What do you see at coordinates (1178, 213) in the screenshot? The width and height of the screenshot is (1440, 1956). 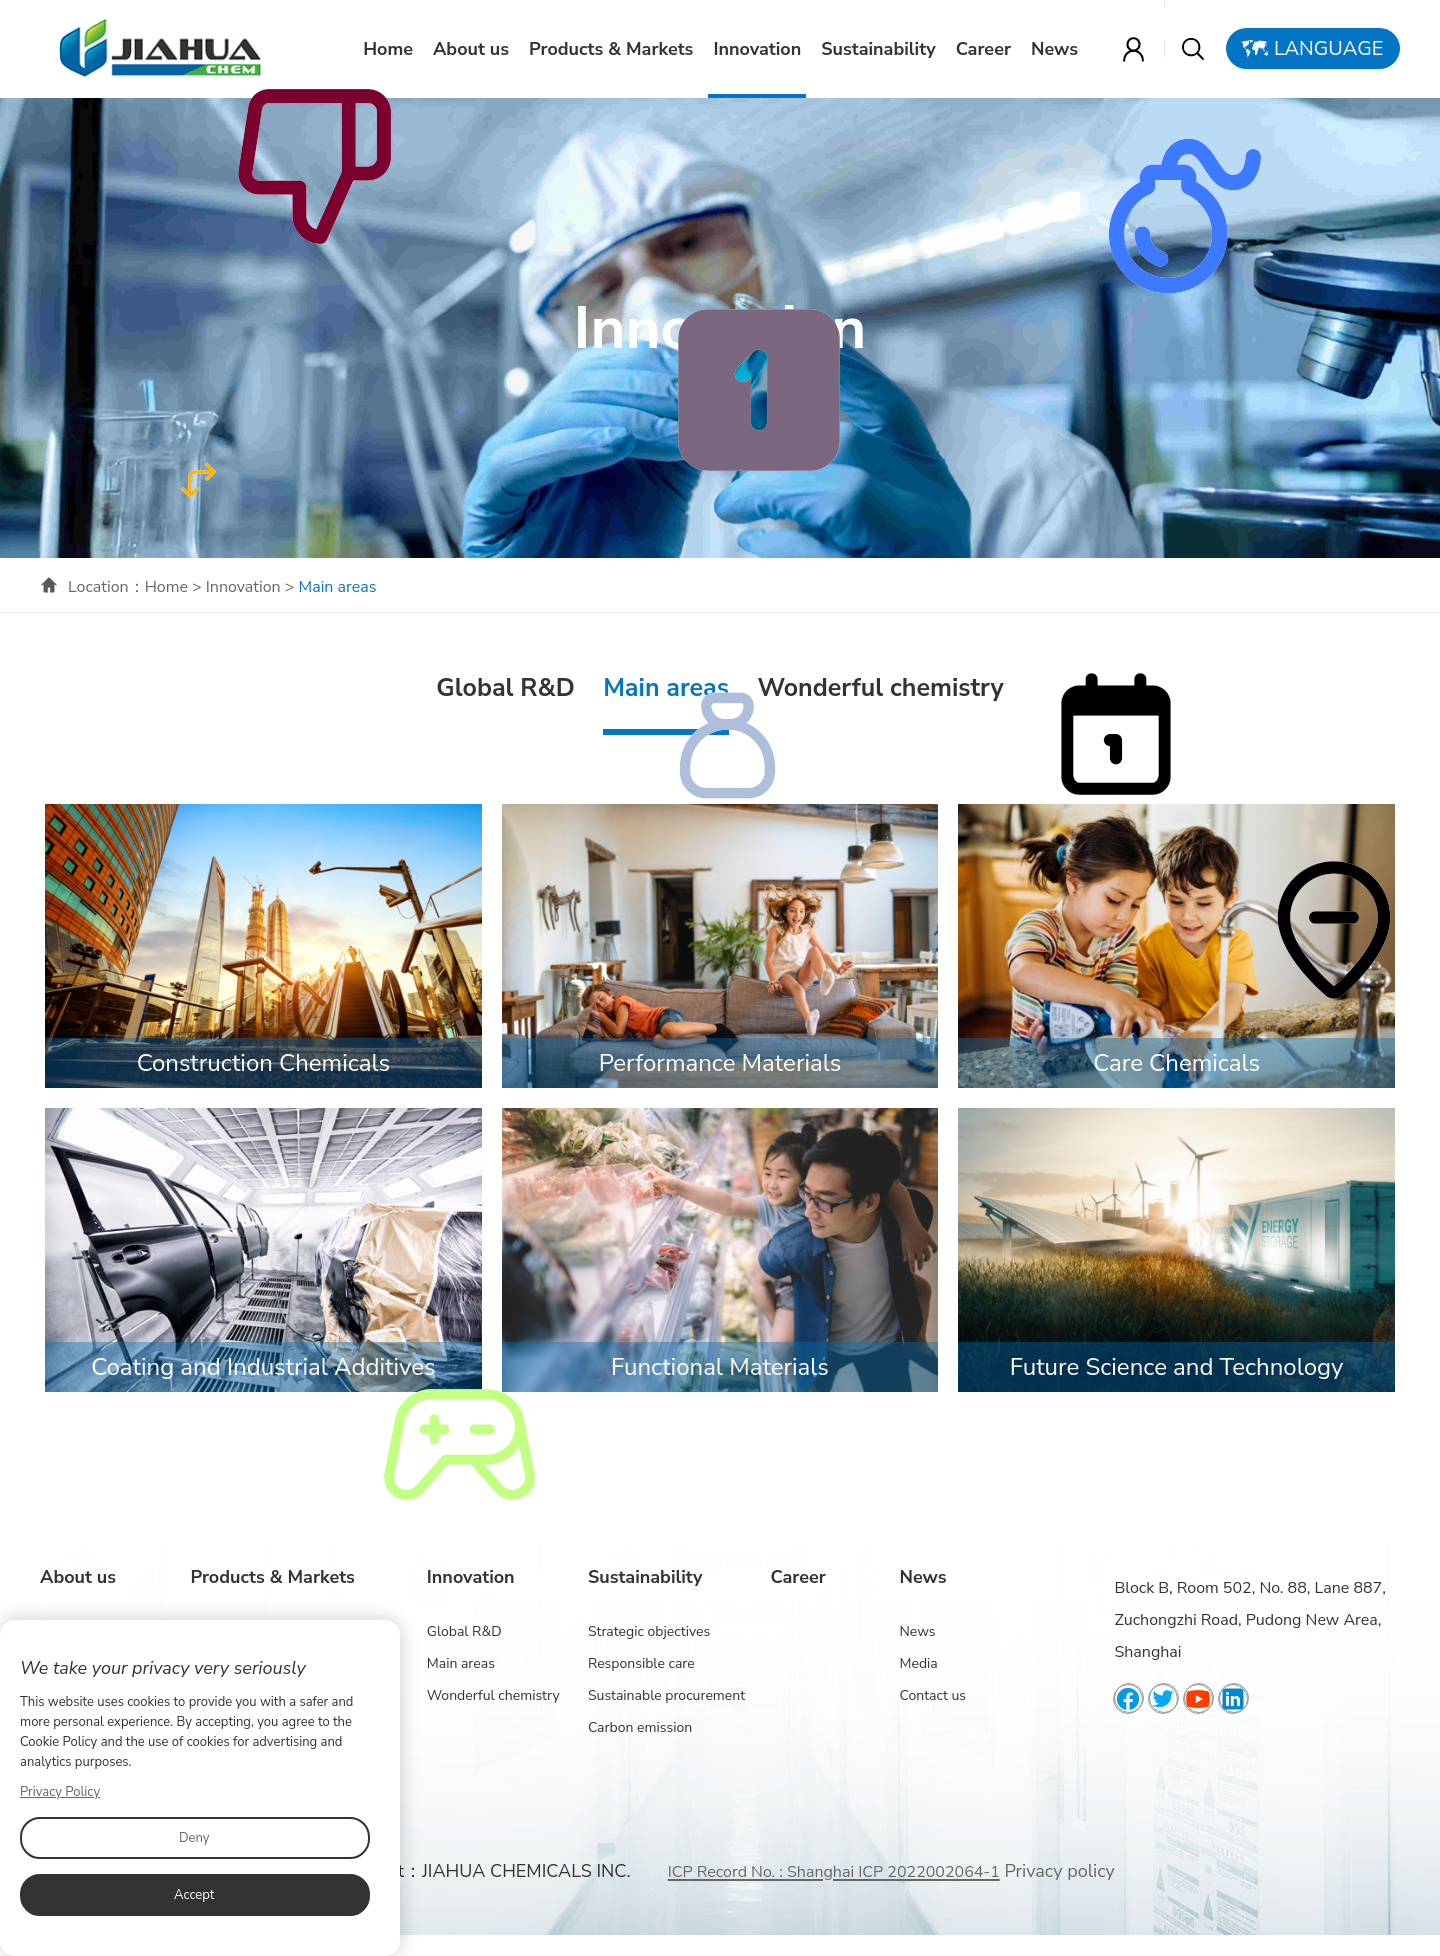 I see `indicates dangerous or destructive action` at bounding box center [1178, 213].